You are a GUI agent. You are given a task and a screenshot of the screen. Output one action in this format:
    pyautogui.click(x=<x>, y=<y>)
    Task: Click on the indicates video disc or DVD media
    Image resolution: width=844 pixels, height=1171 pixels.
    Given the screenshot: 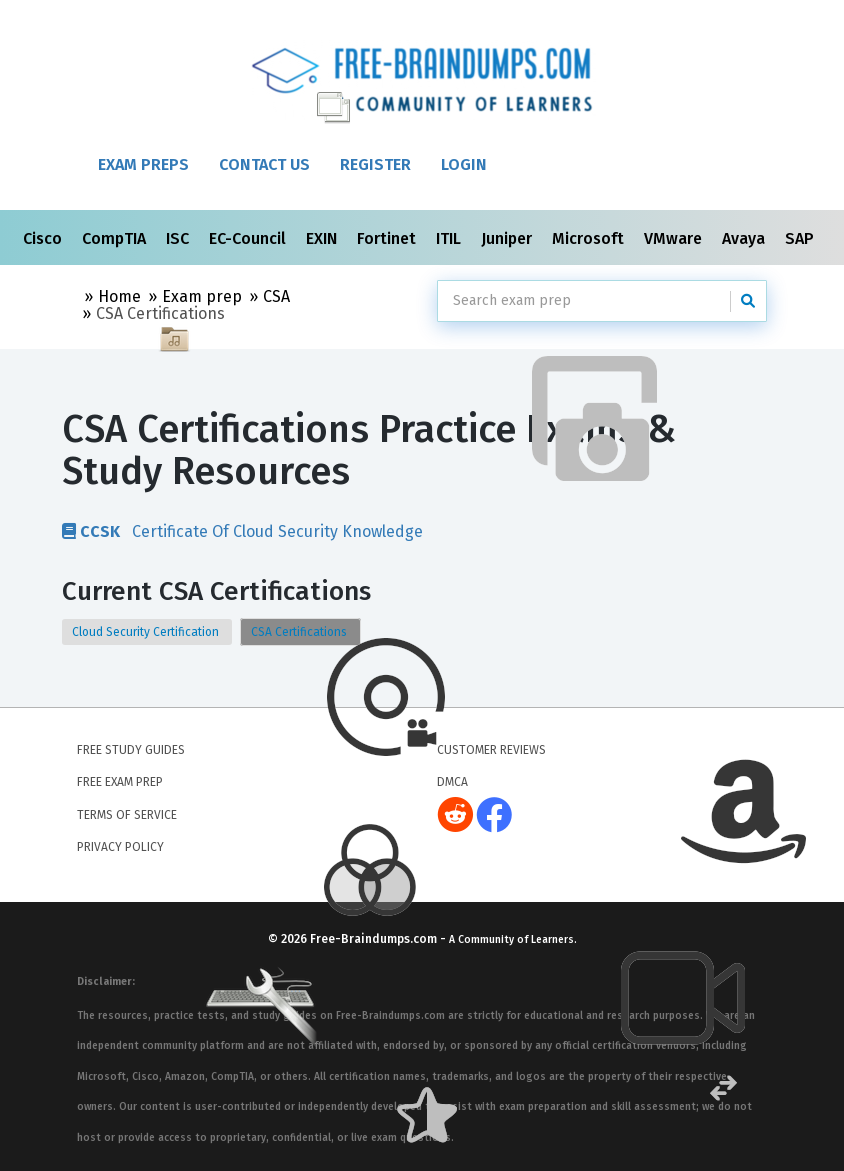 What is the action you would take?
    pyautogui.click(x=386, y=697)
    